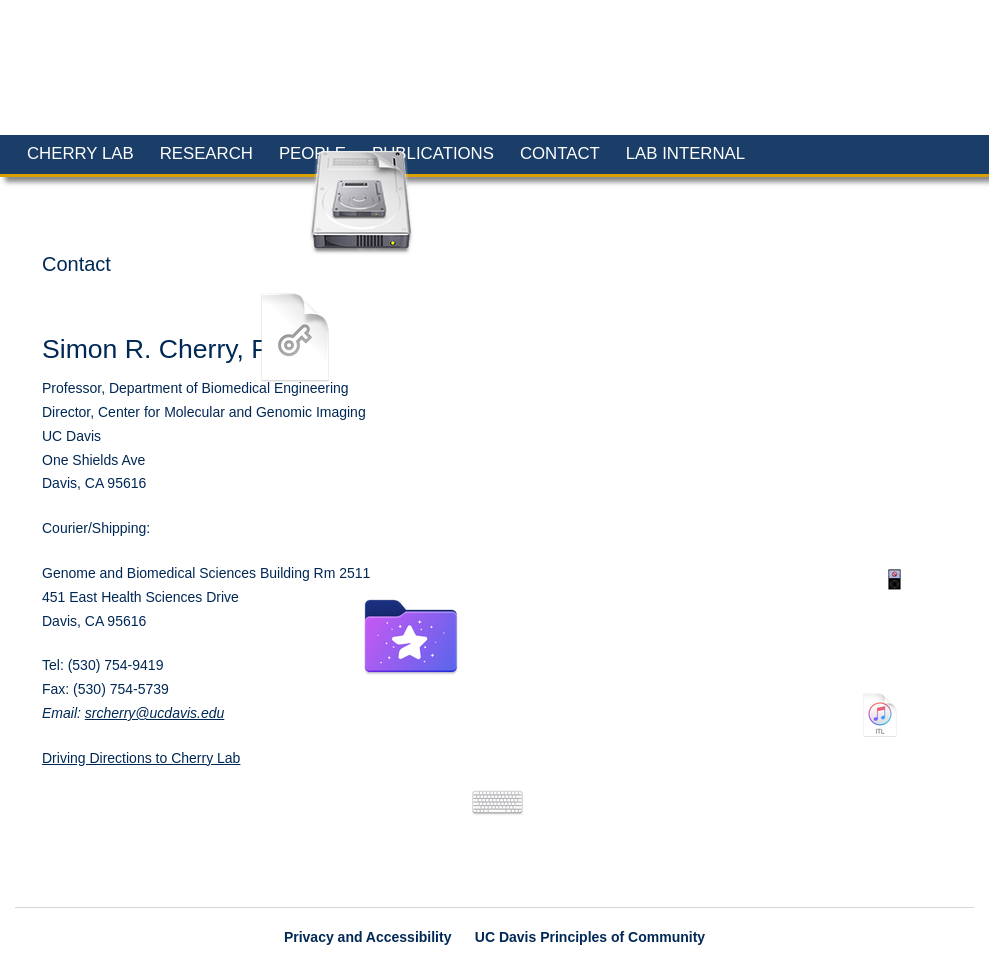 This screenshot has width=989, height=974. I want to click on iPod device not connected or unavailable, so click(894, 579).